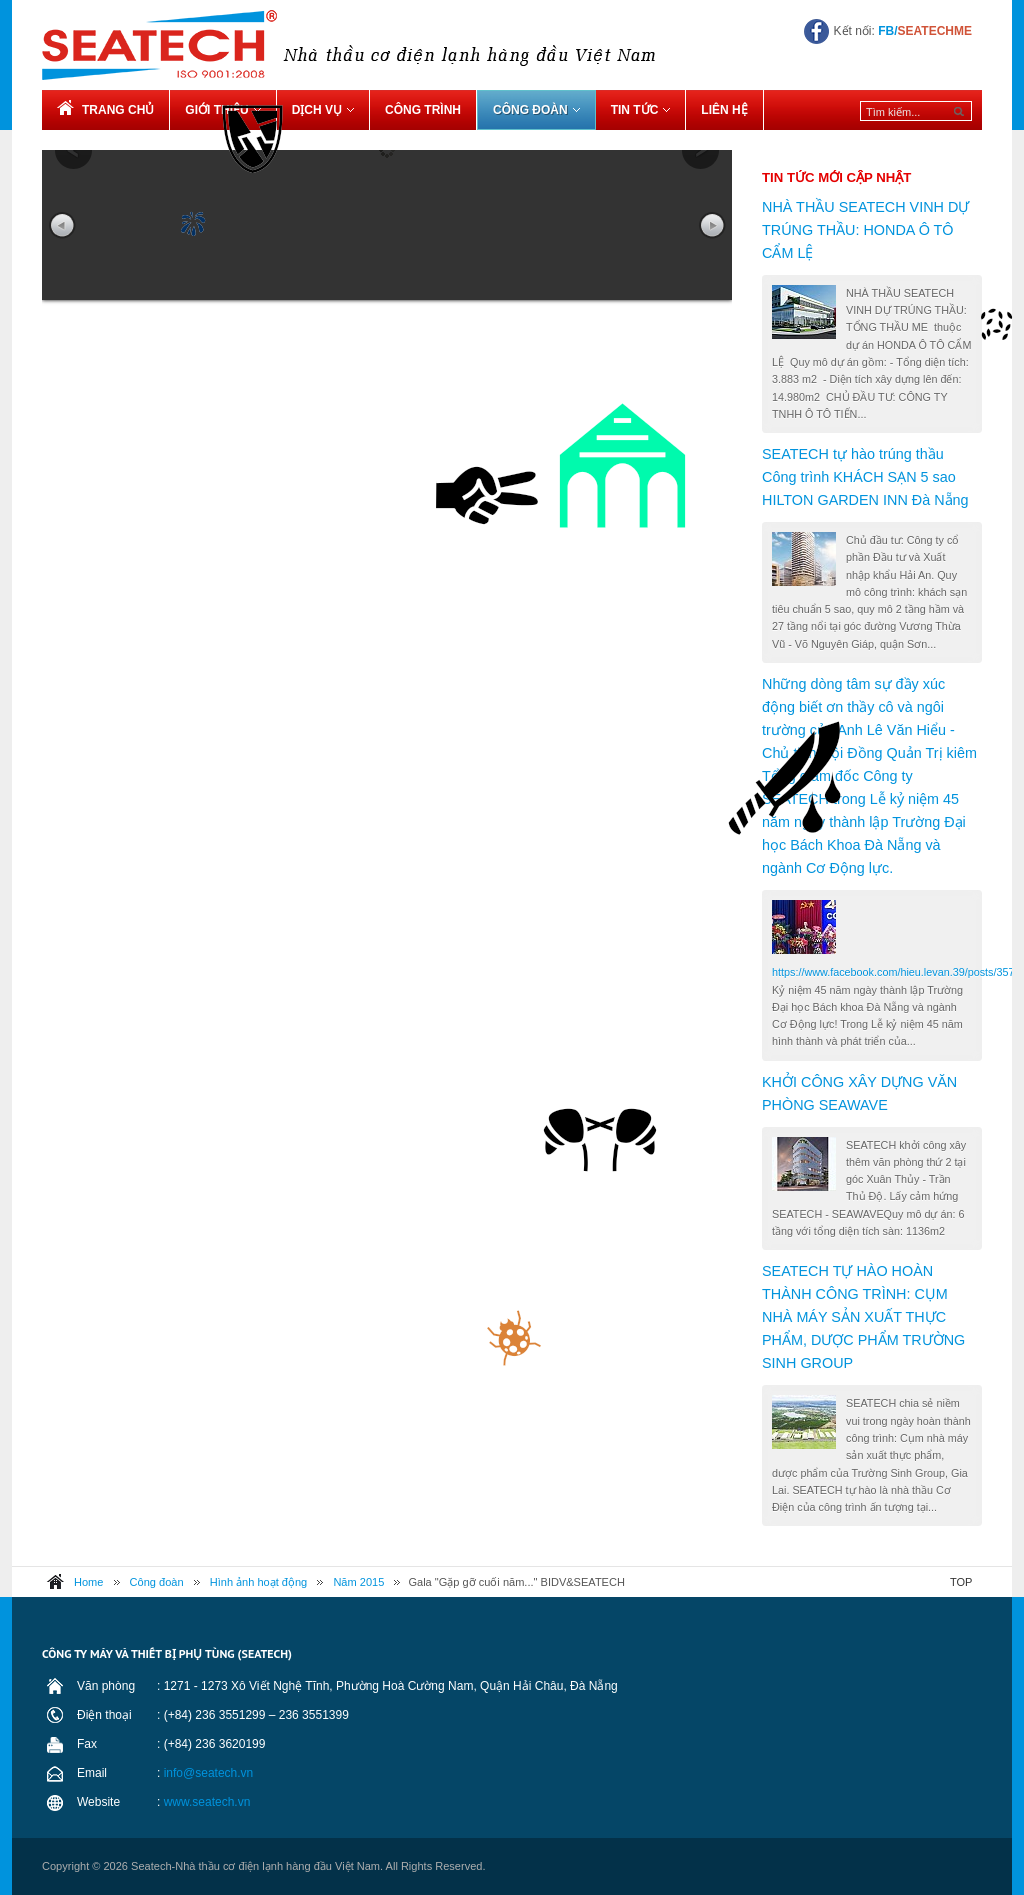 Image resolution: width=1024 pixels, height=1895 pixels. Describe the element at coordinates (193, 224) in the screenshot. I see `indicates a splash effect or liquid spill in gameplay` at that location.